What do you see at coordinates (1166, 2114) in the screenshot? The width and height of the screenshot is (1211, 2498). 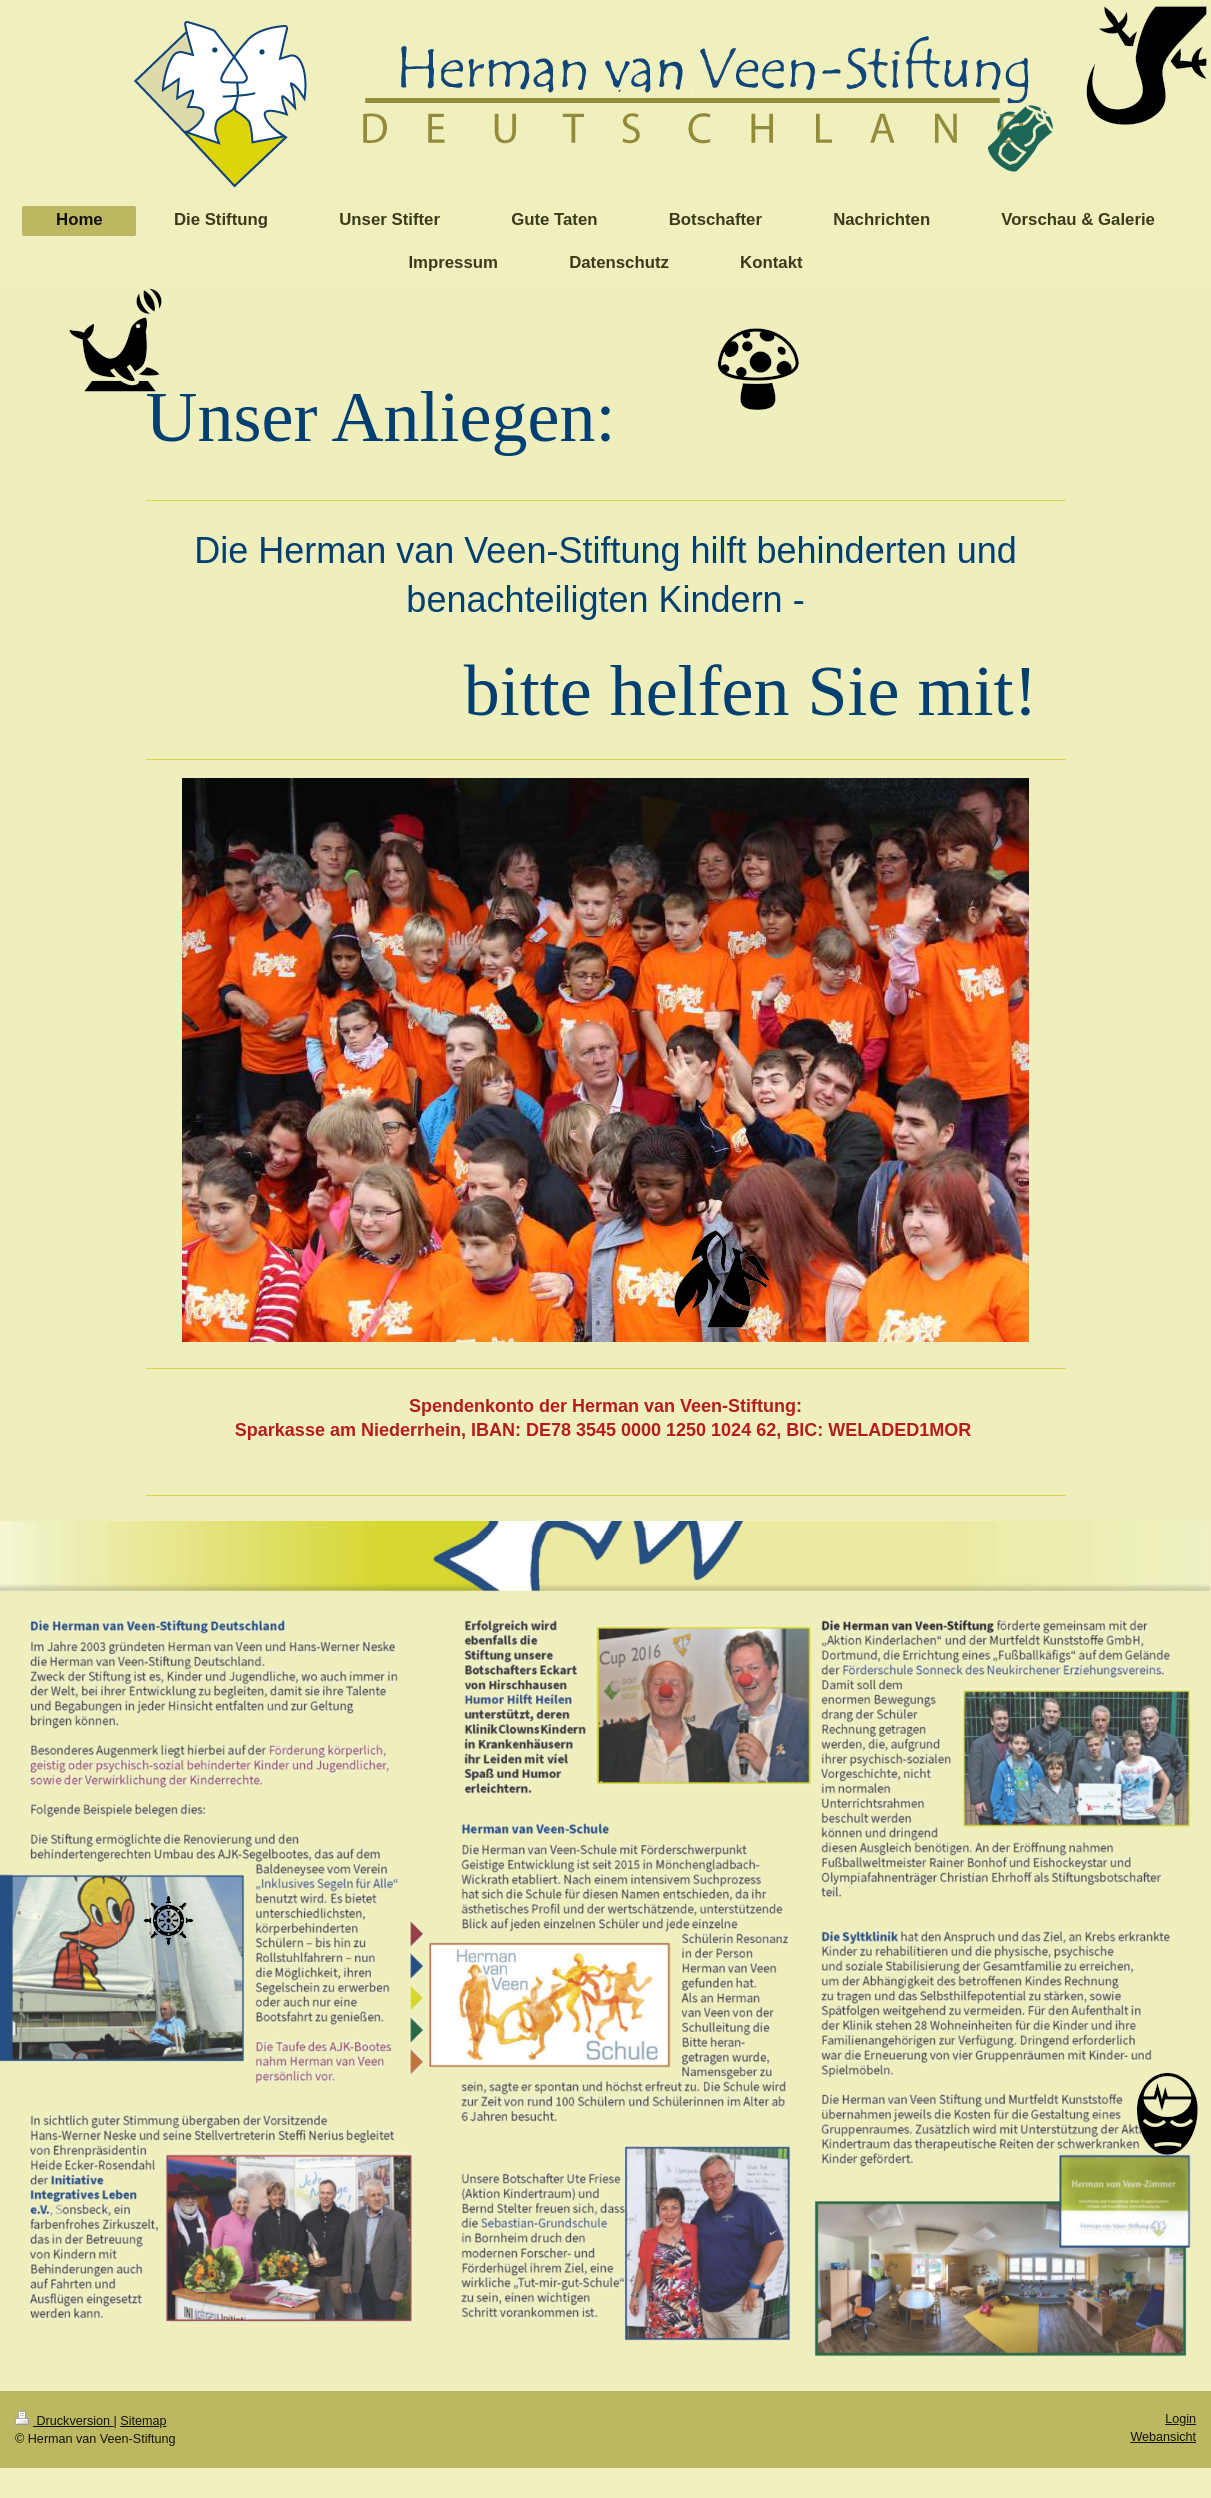 I see `indicates player is in a coma or unconscious state` at bounding box center [1166, 2114].